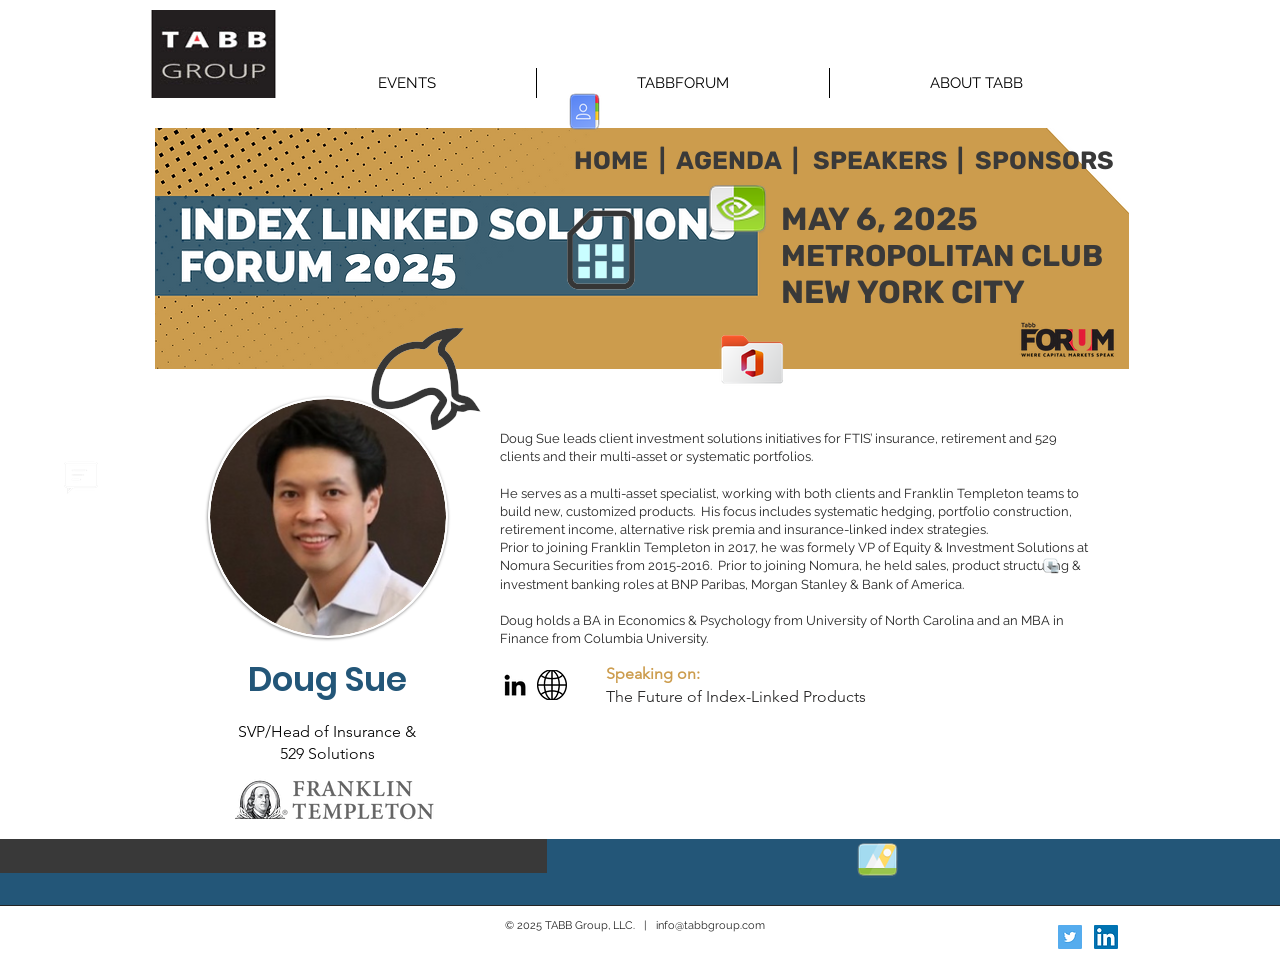 This screenshot has width=1280, height=963. I want to click on open graphics or image editing applications, so click(877, 859).